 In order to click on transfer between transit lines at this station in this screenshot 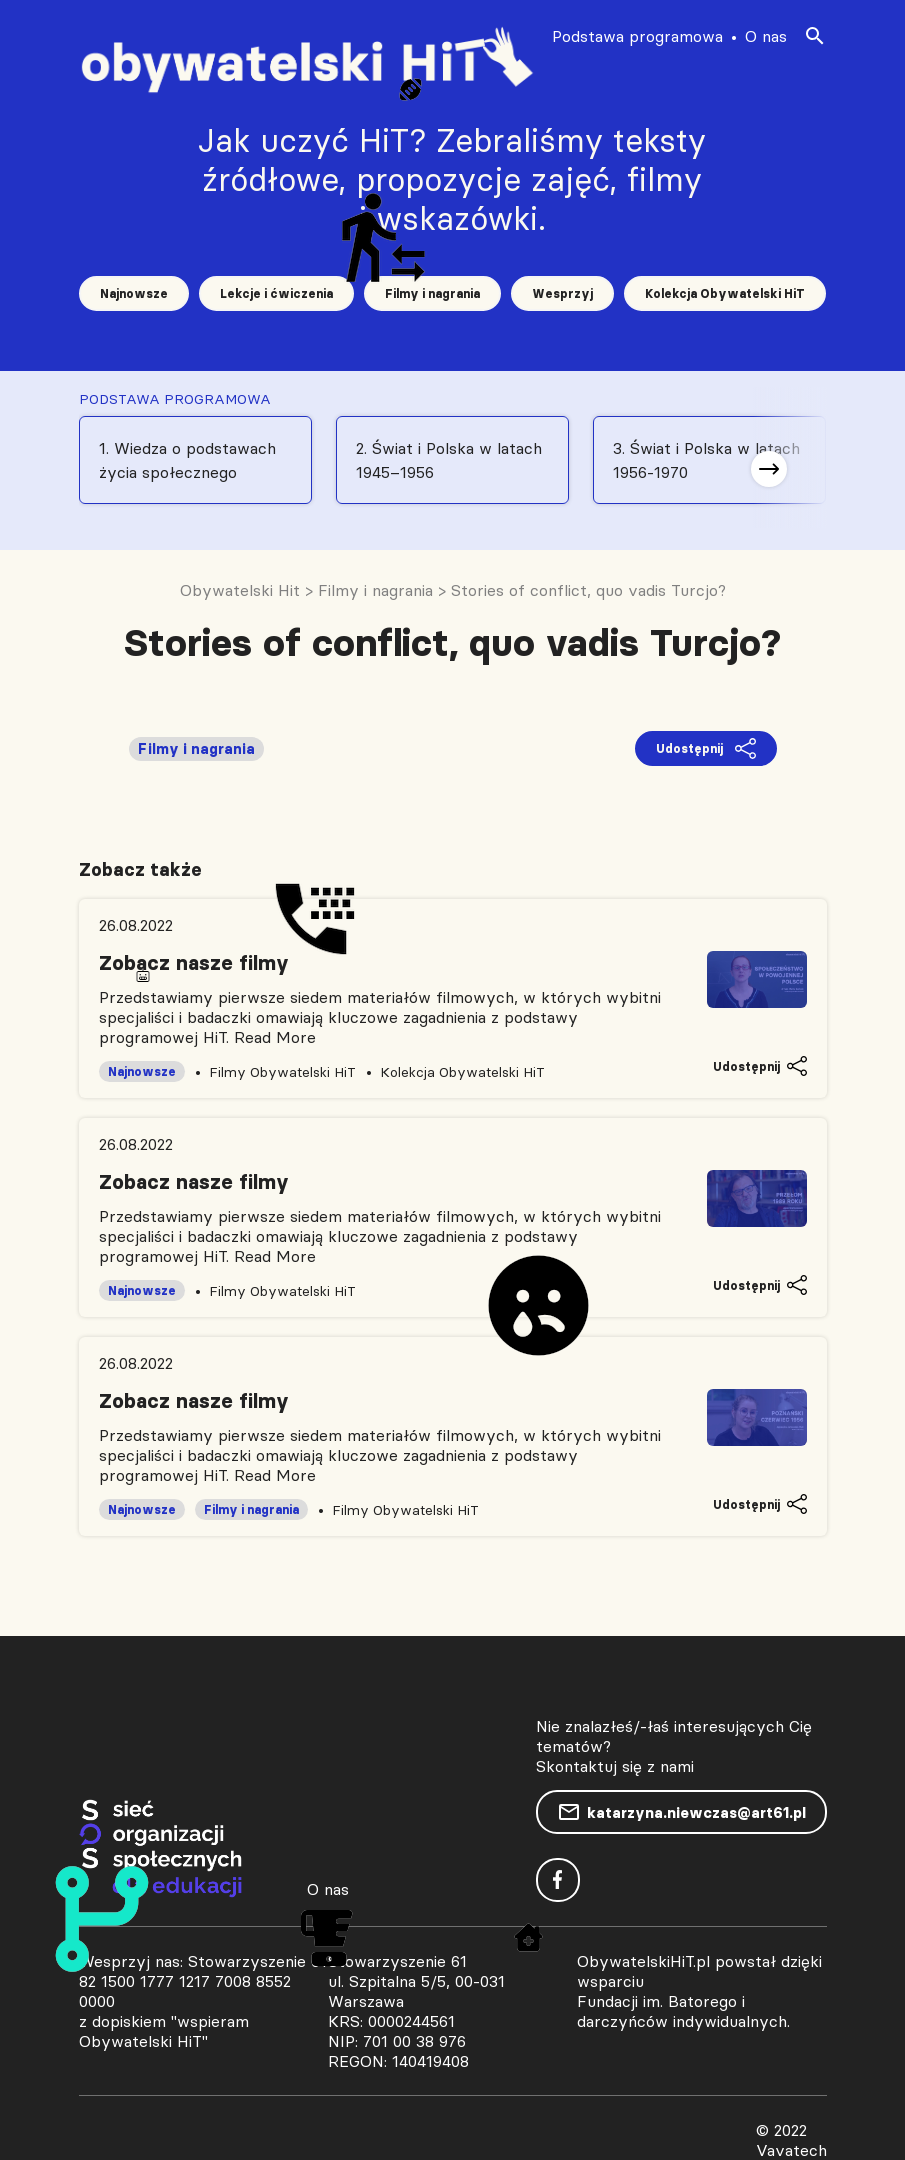, I will do `click(383, 236)`.